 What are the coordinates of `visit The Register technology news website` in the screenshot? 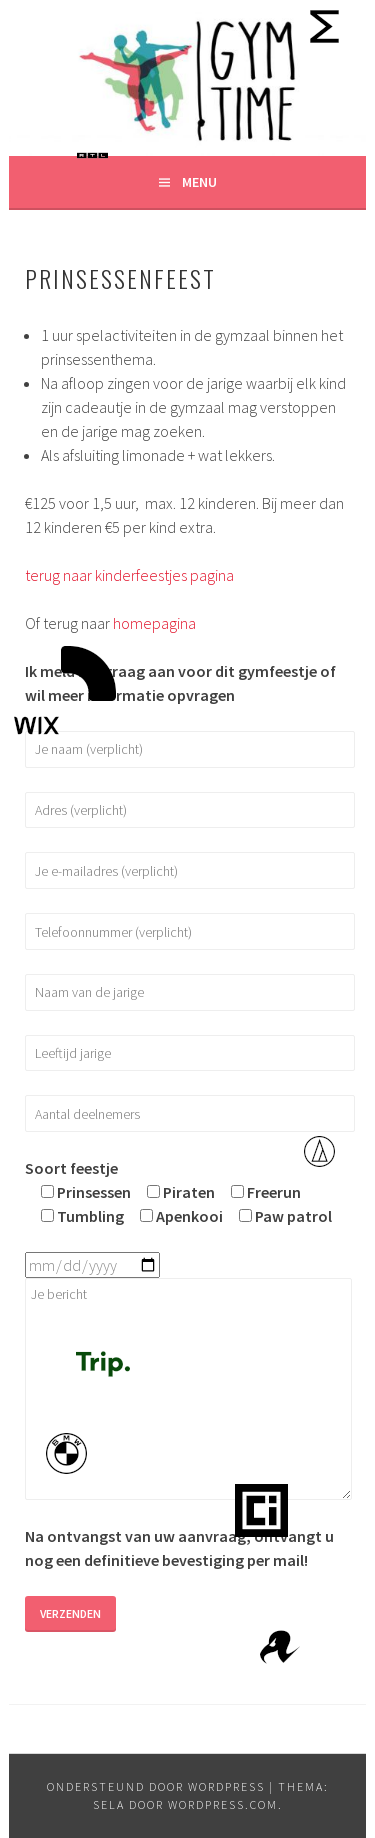 It's located at (280, 1647).